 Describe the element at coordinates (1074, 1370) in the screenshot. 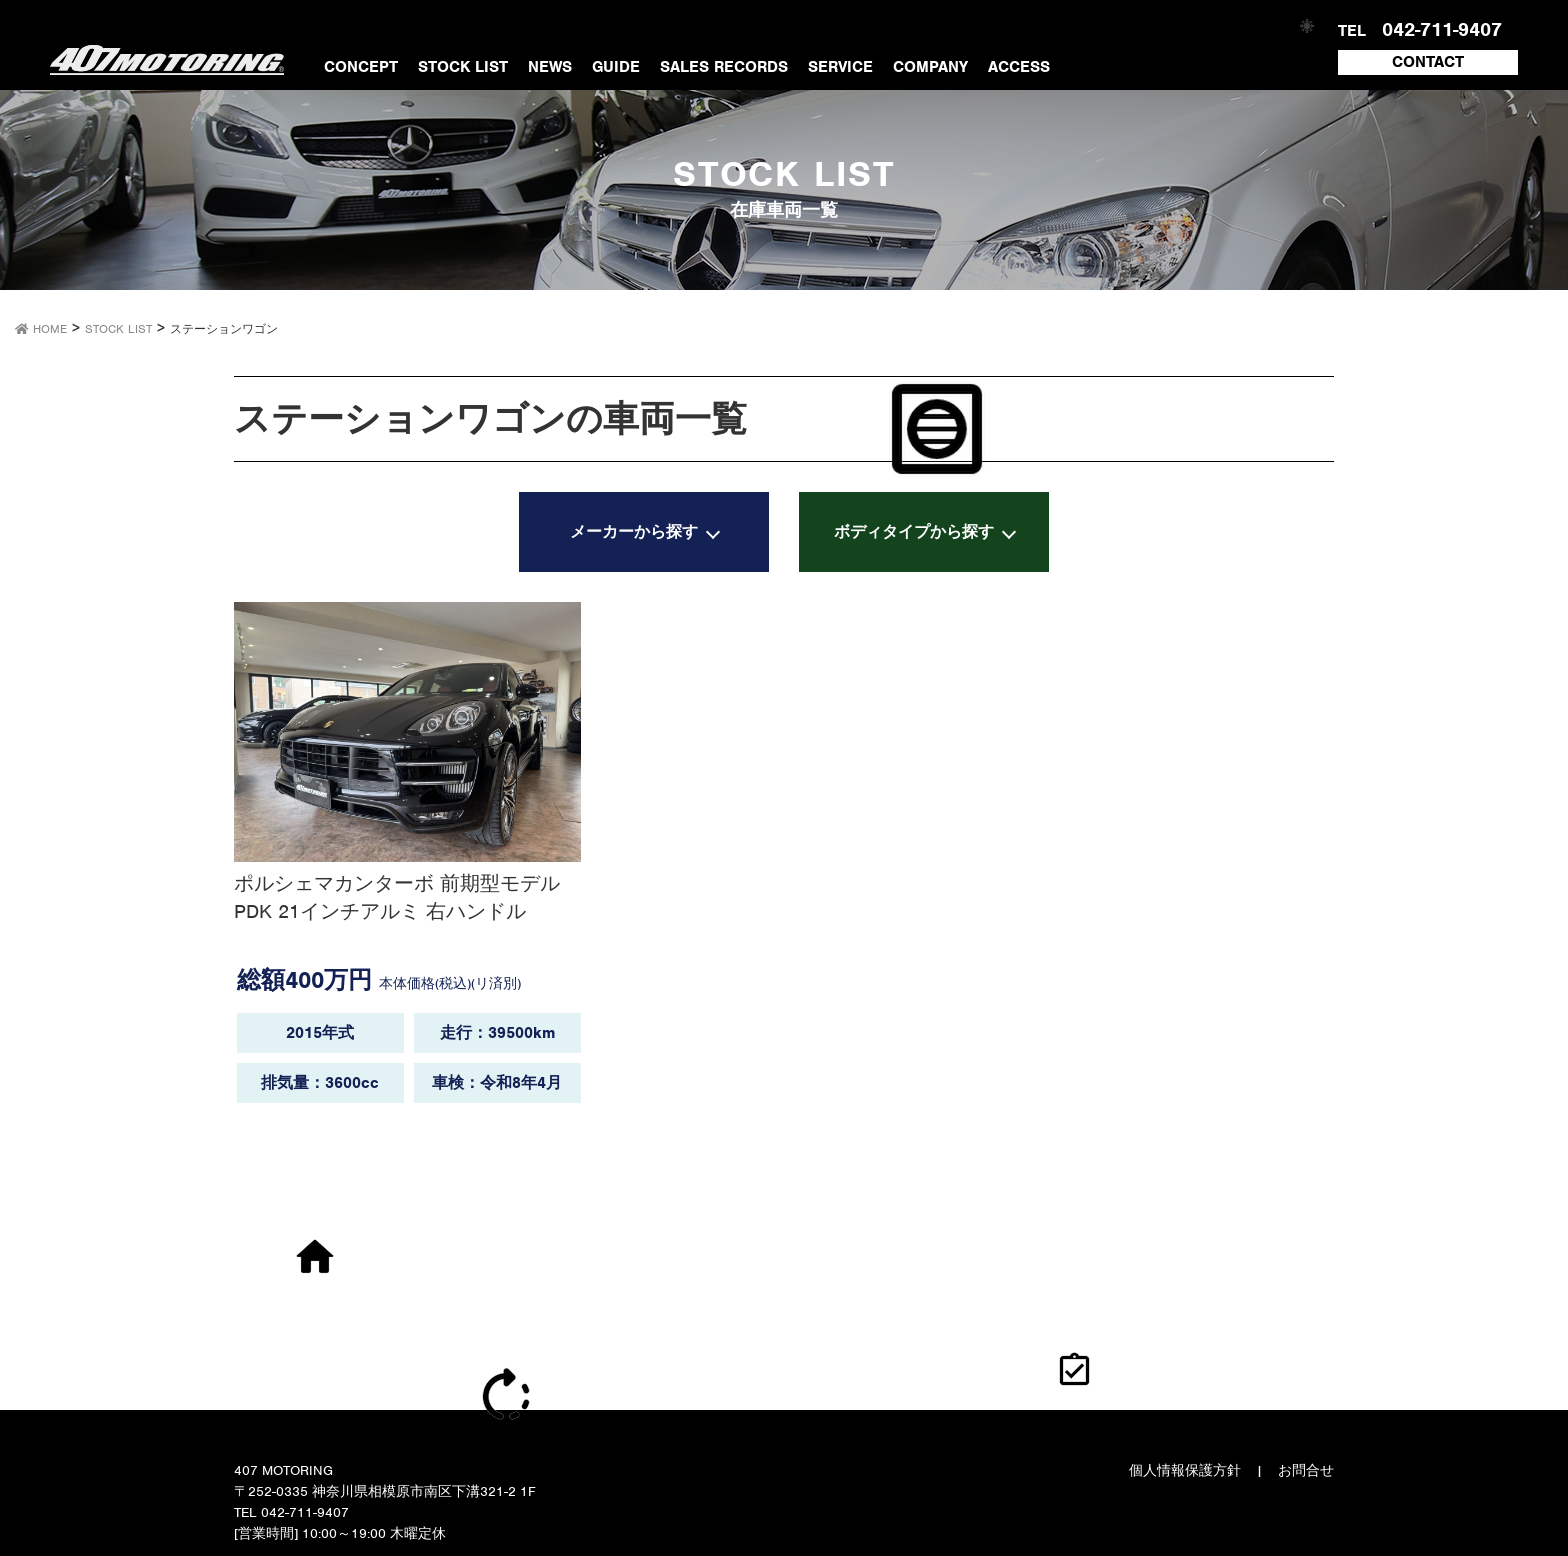

I see `task completed successfully` at that location.